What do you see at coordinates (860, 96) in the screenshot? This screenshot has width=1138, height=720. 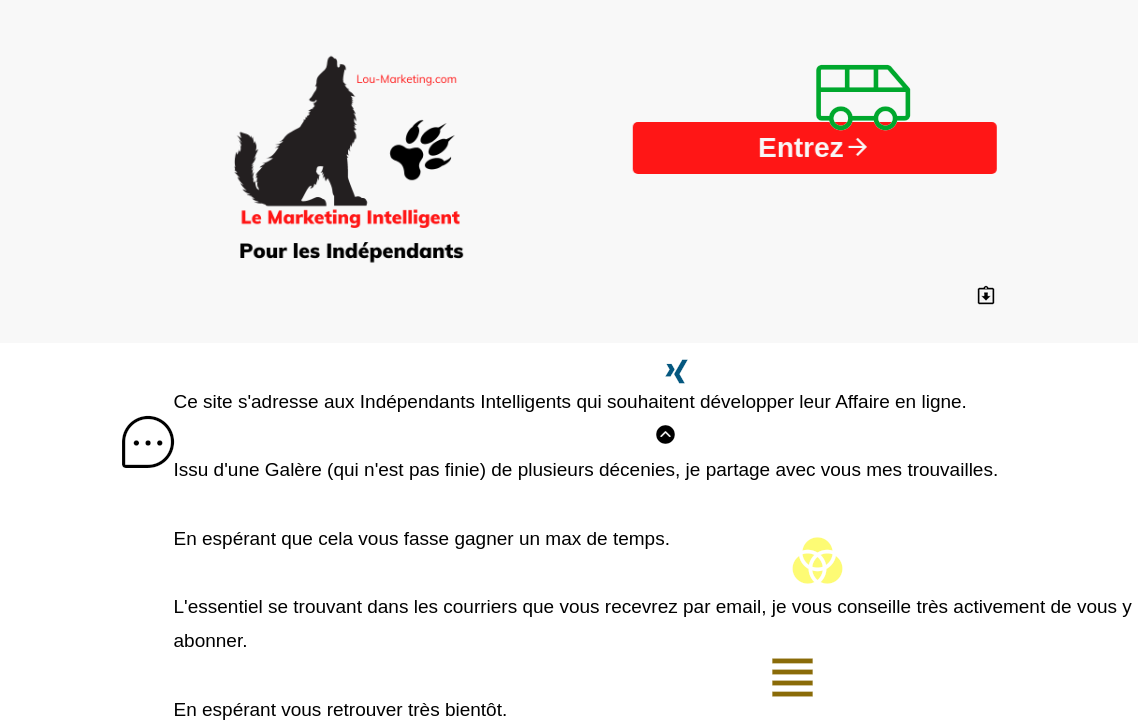 I see `track delivery or shipping status` at bounding box center [860, 96].